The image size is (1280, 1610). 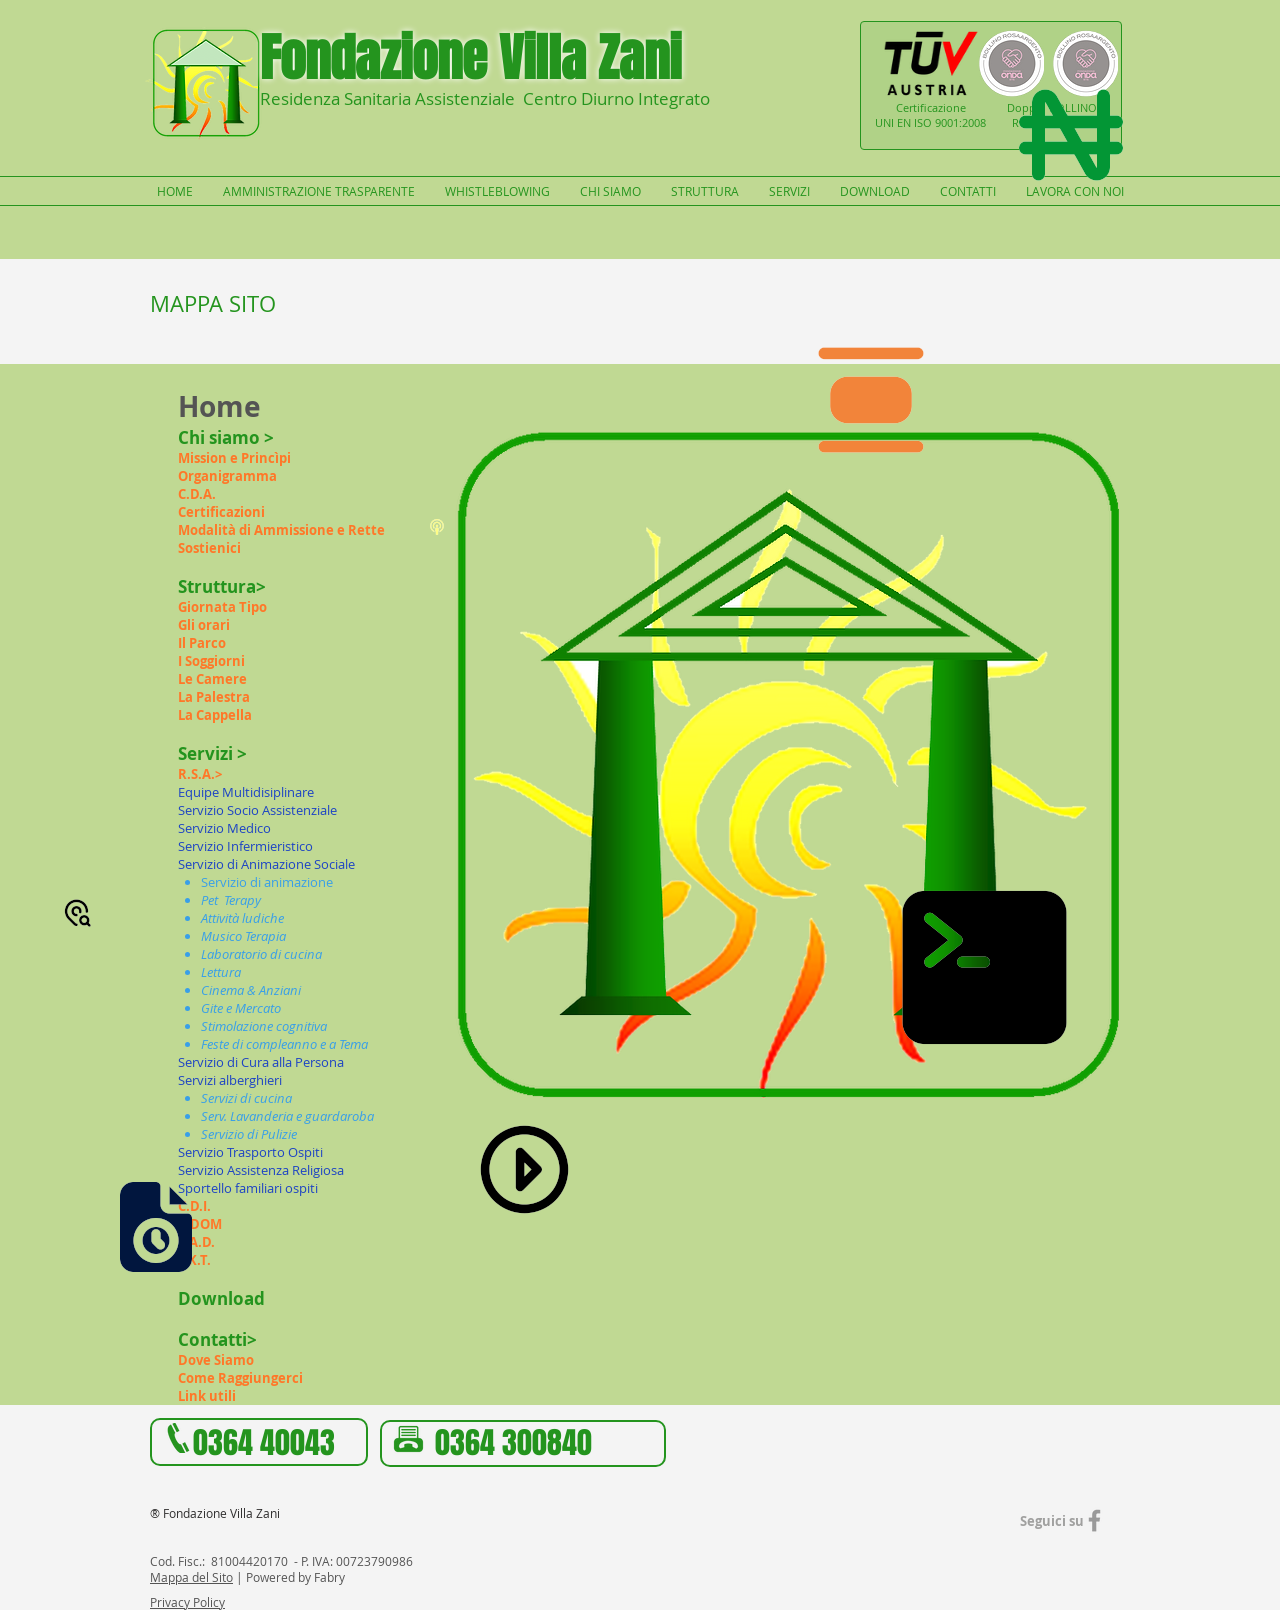 I want to click on view file history or recent activity, so click(x=156, y=1227).